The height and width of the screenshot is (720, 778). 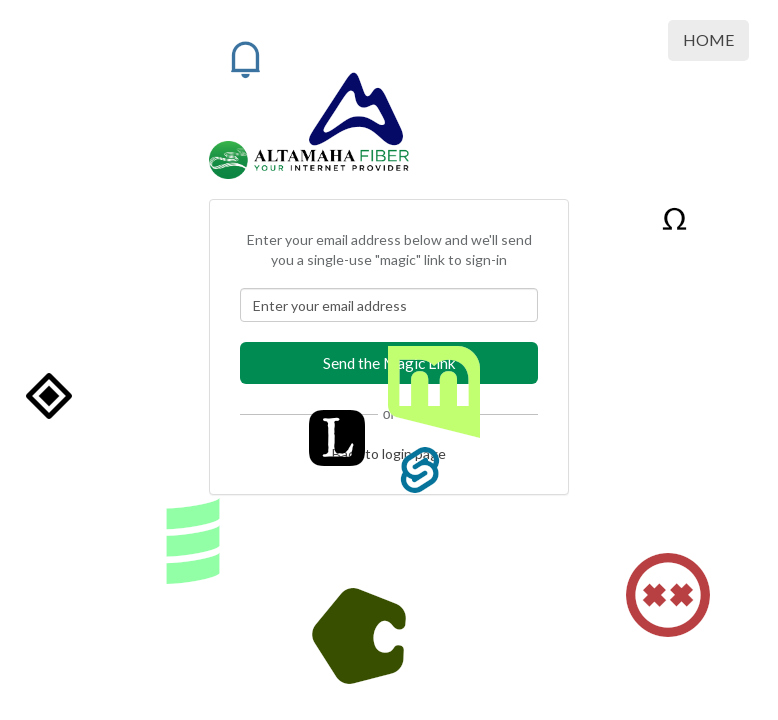 What do you see at coordinates (359, 636) in the screenshot?
I see `open HumHub social network platform` at bounding box center [359, 636].